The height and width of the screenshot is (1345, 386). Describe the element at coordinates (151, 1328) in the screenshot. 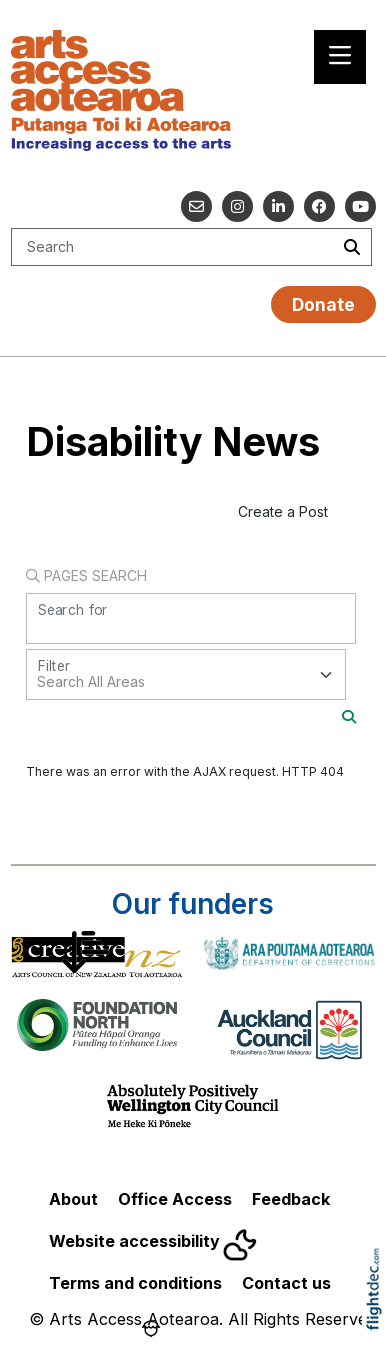

I see `access settings or configuration options` at that location.